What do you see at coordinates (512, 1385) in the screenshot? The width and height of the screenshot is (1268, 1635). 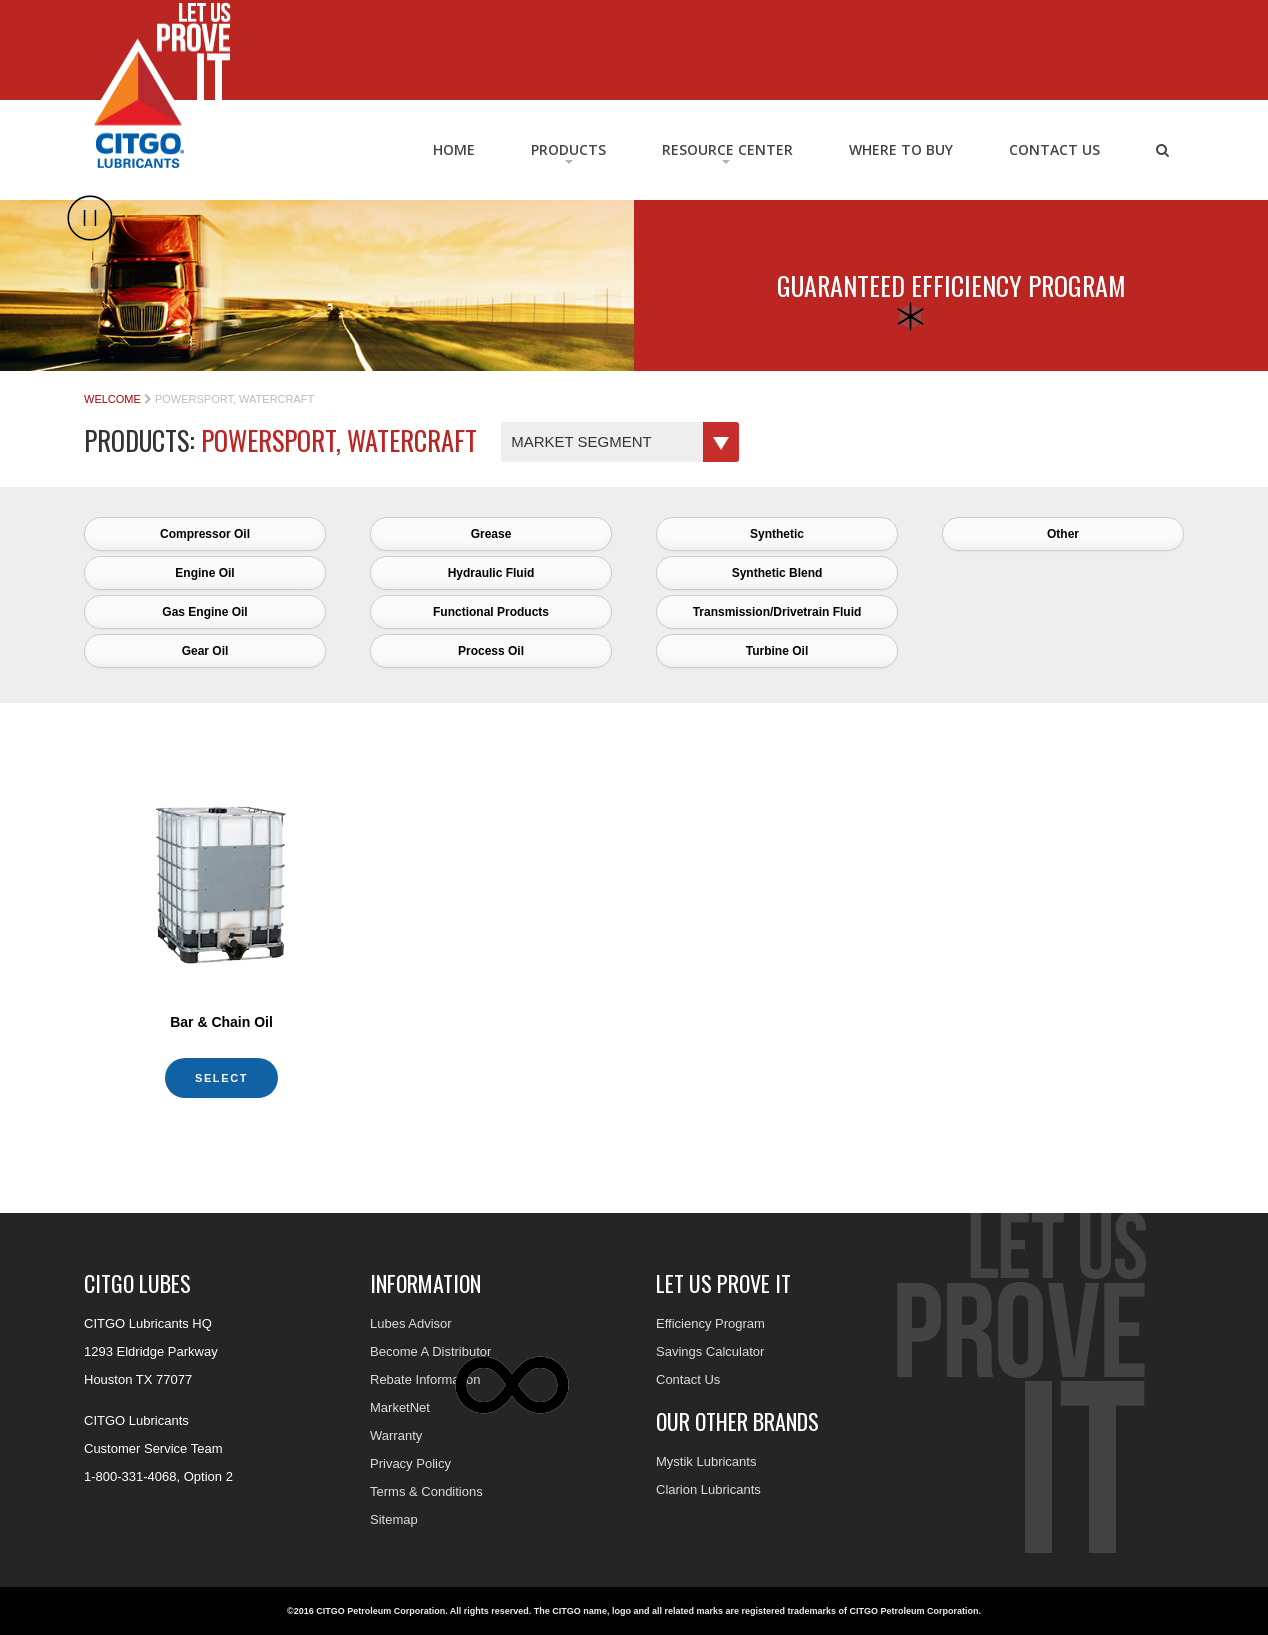 I see `indicates unlimited or infinite content` at bounding box center [512, 1385].